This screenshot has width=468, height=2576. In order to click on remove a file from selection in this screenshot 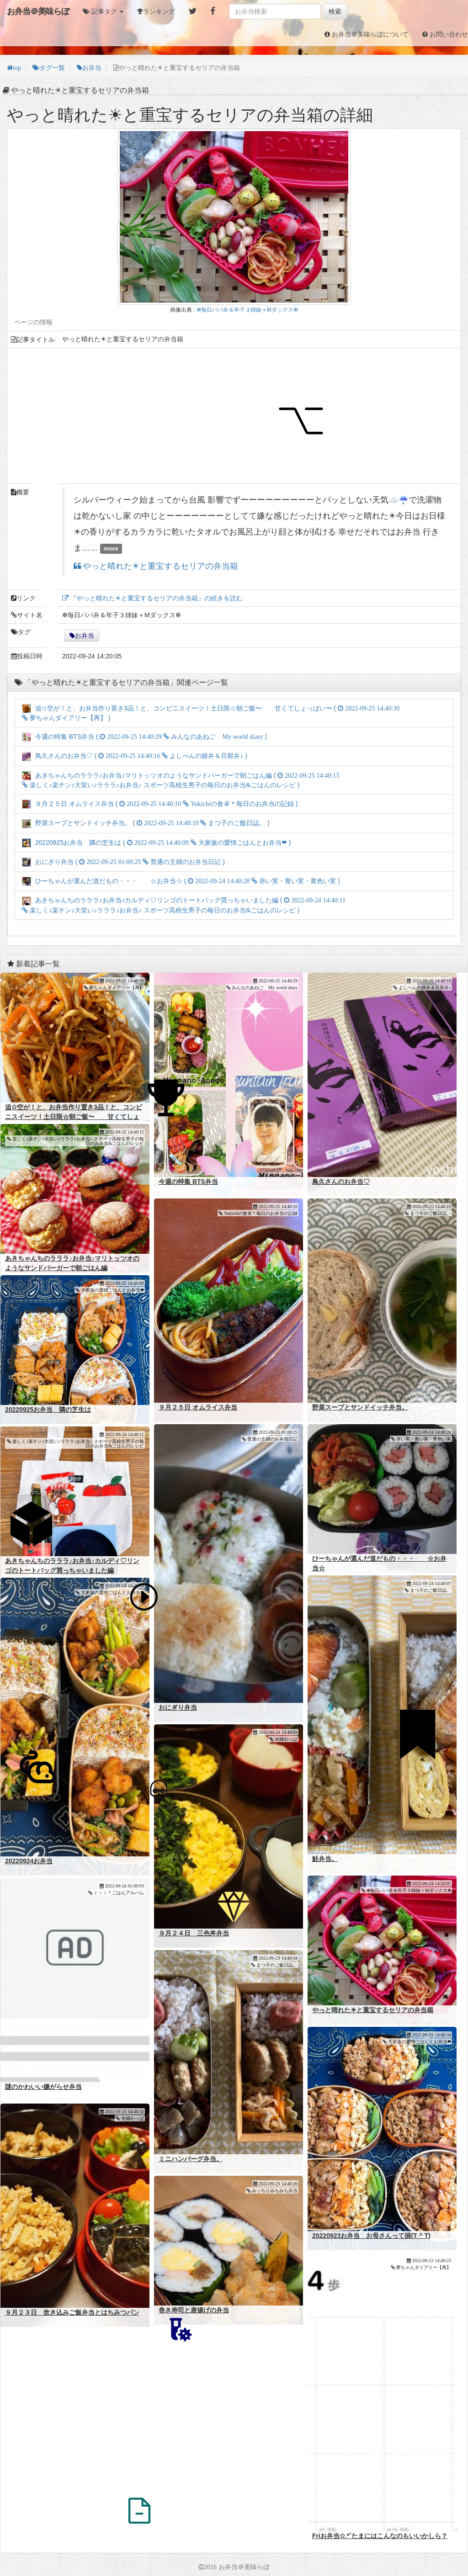, I will do `click(139, 2511)`.